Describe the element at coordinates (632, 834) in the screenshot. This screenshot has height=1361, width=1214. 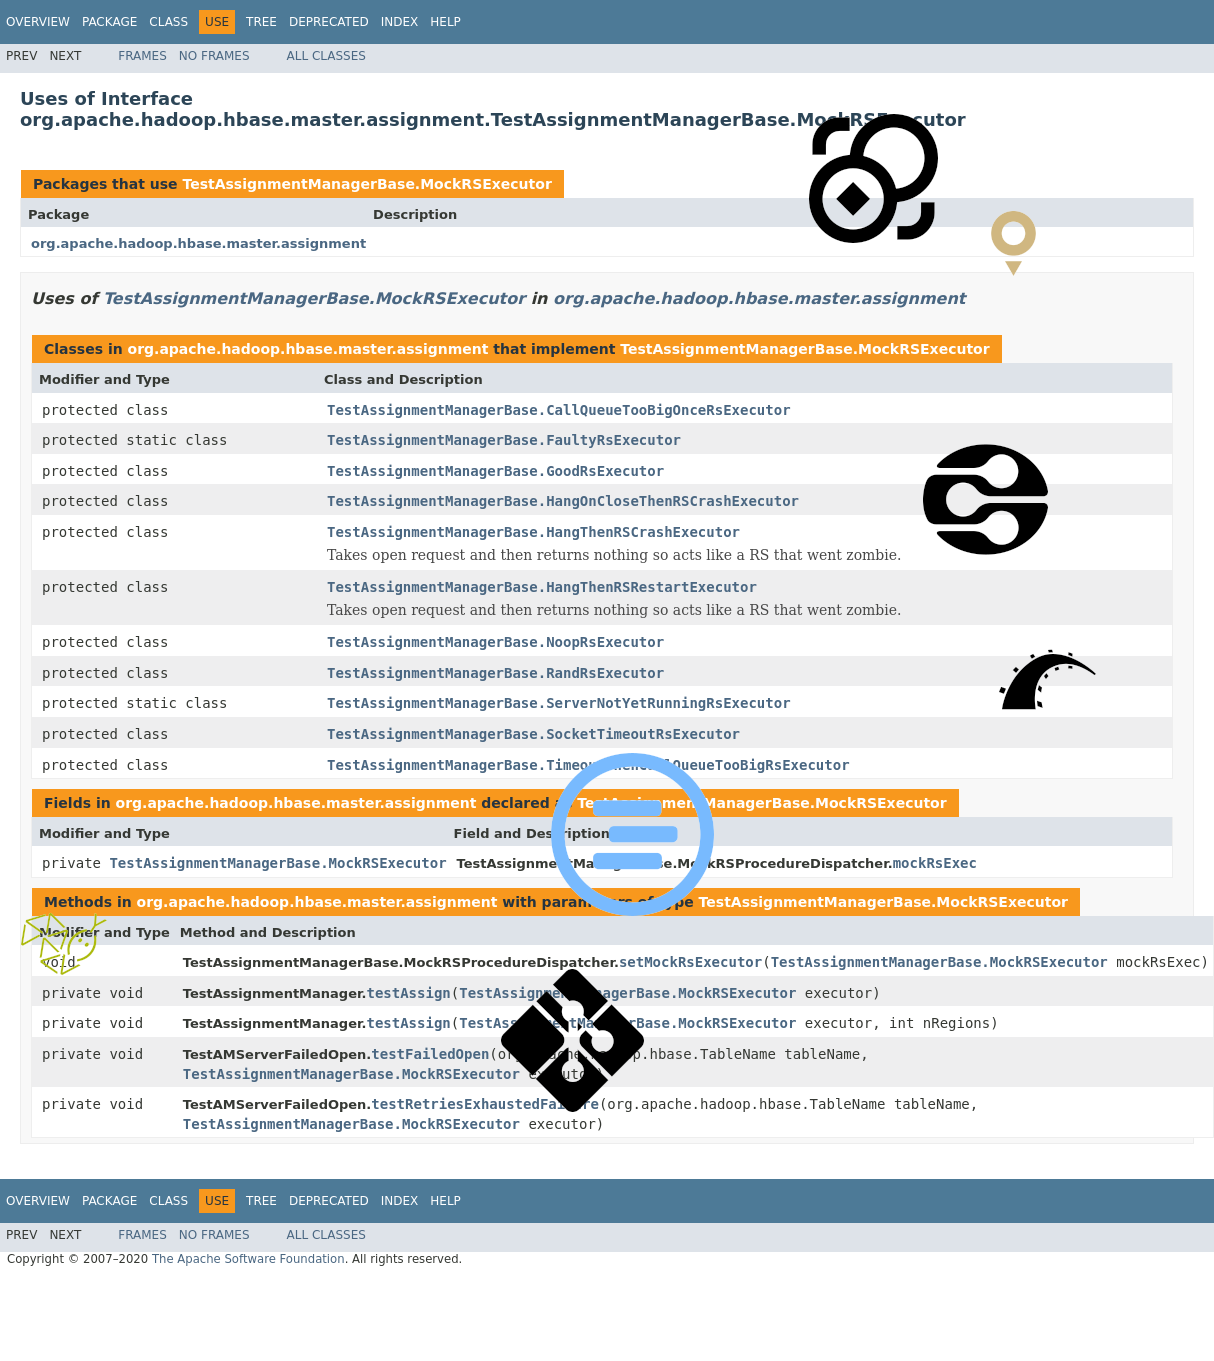
I see `open the When I Work app` at that location.